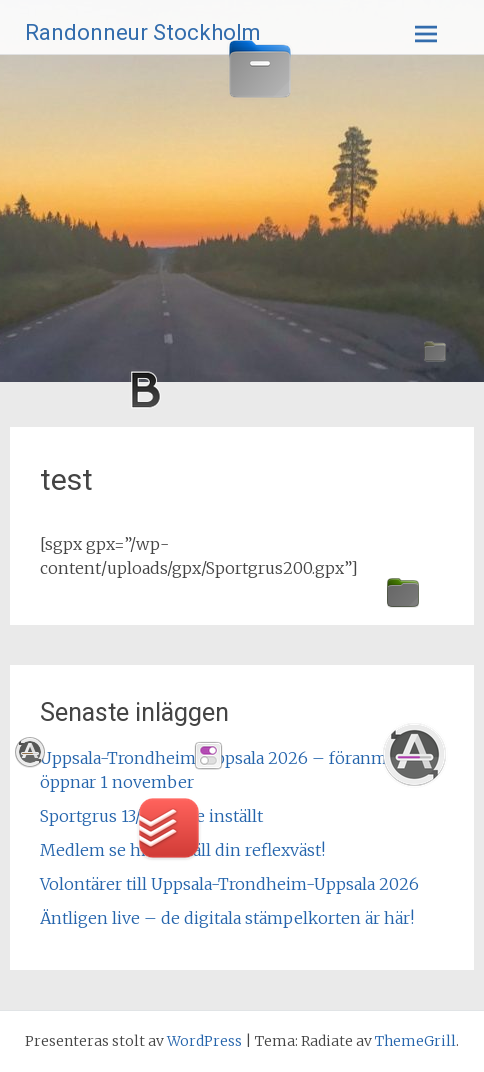 The image size is (484, 1072). What do you see at coordinates (414, 754) in the screenshot?
I see `open the software update manager` at bounding box center [414, 754].